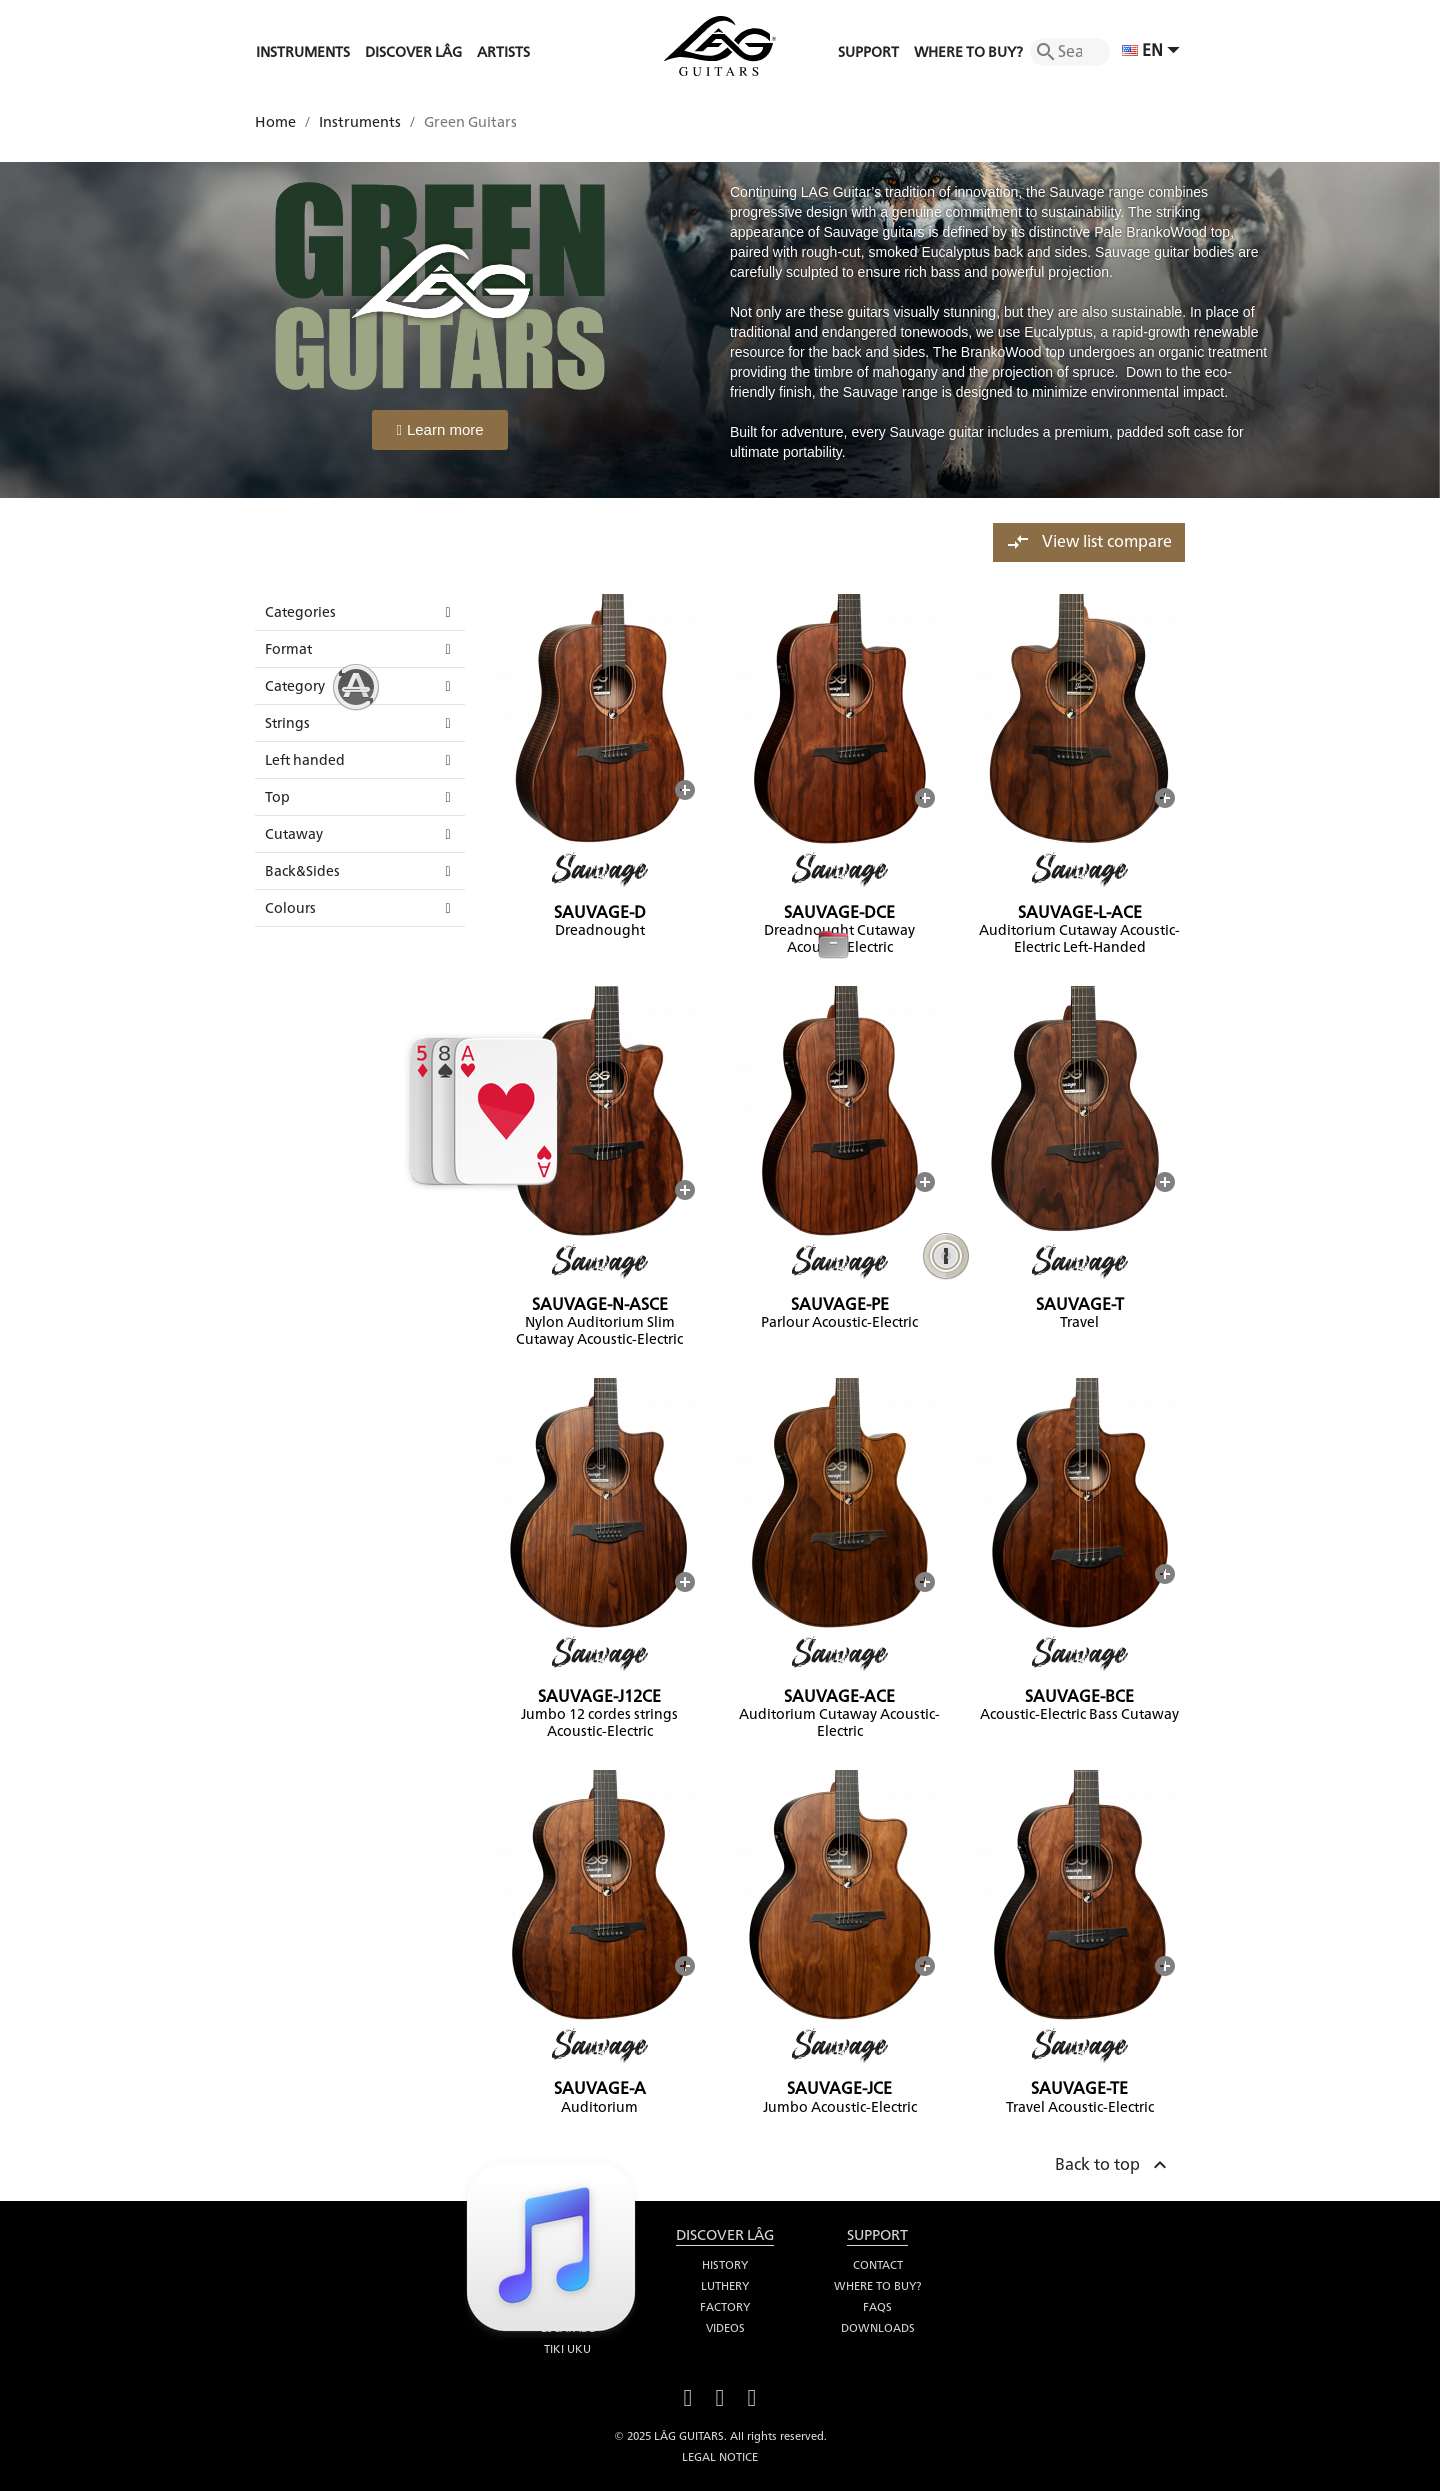  What do you see at coordinates (551, 2247) in the screenshot?
I see `open cantata music player` at bounding box center [551, 2247].